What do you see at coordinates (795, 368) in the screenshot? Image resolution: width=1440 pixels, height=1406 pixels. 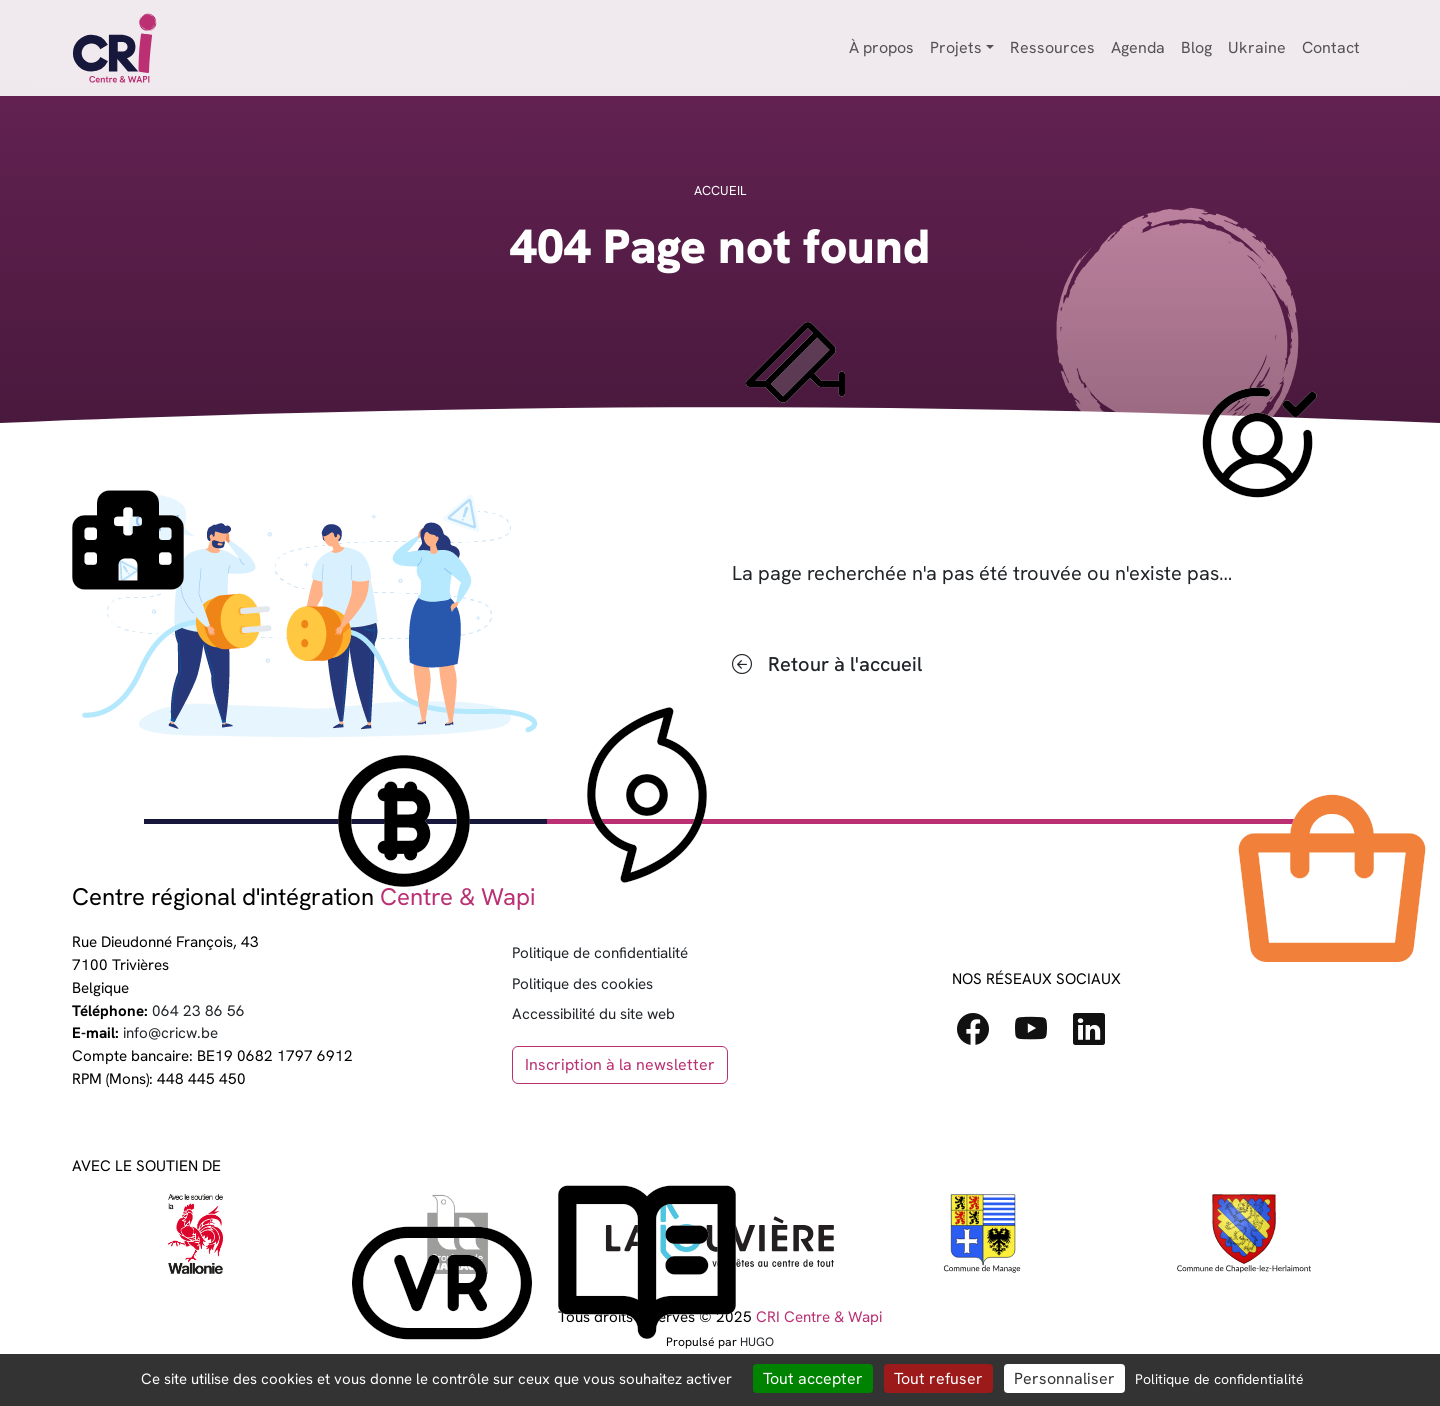 I see `access security camera settings` at bounding box center [795, 368].